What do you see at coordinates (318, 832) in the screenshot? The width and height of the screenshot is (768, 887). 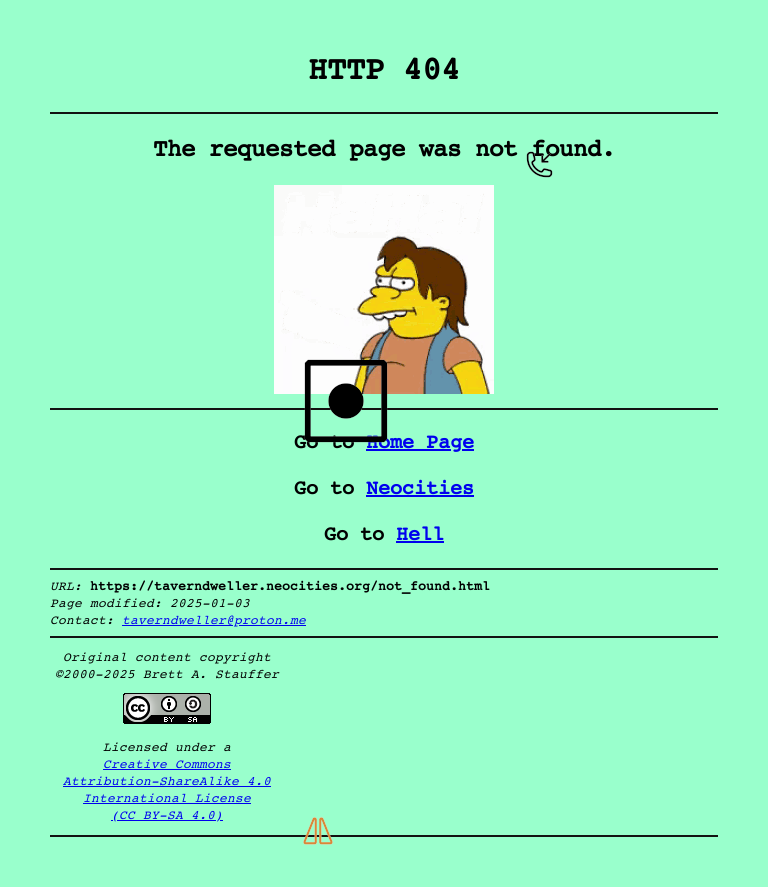 I see `flip image horizontally` at bounding box center [318, 832].